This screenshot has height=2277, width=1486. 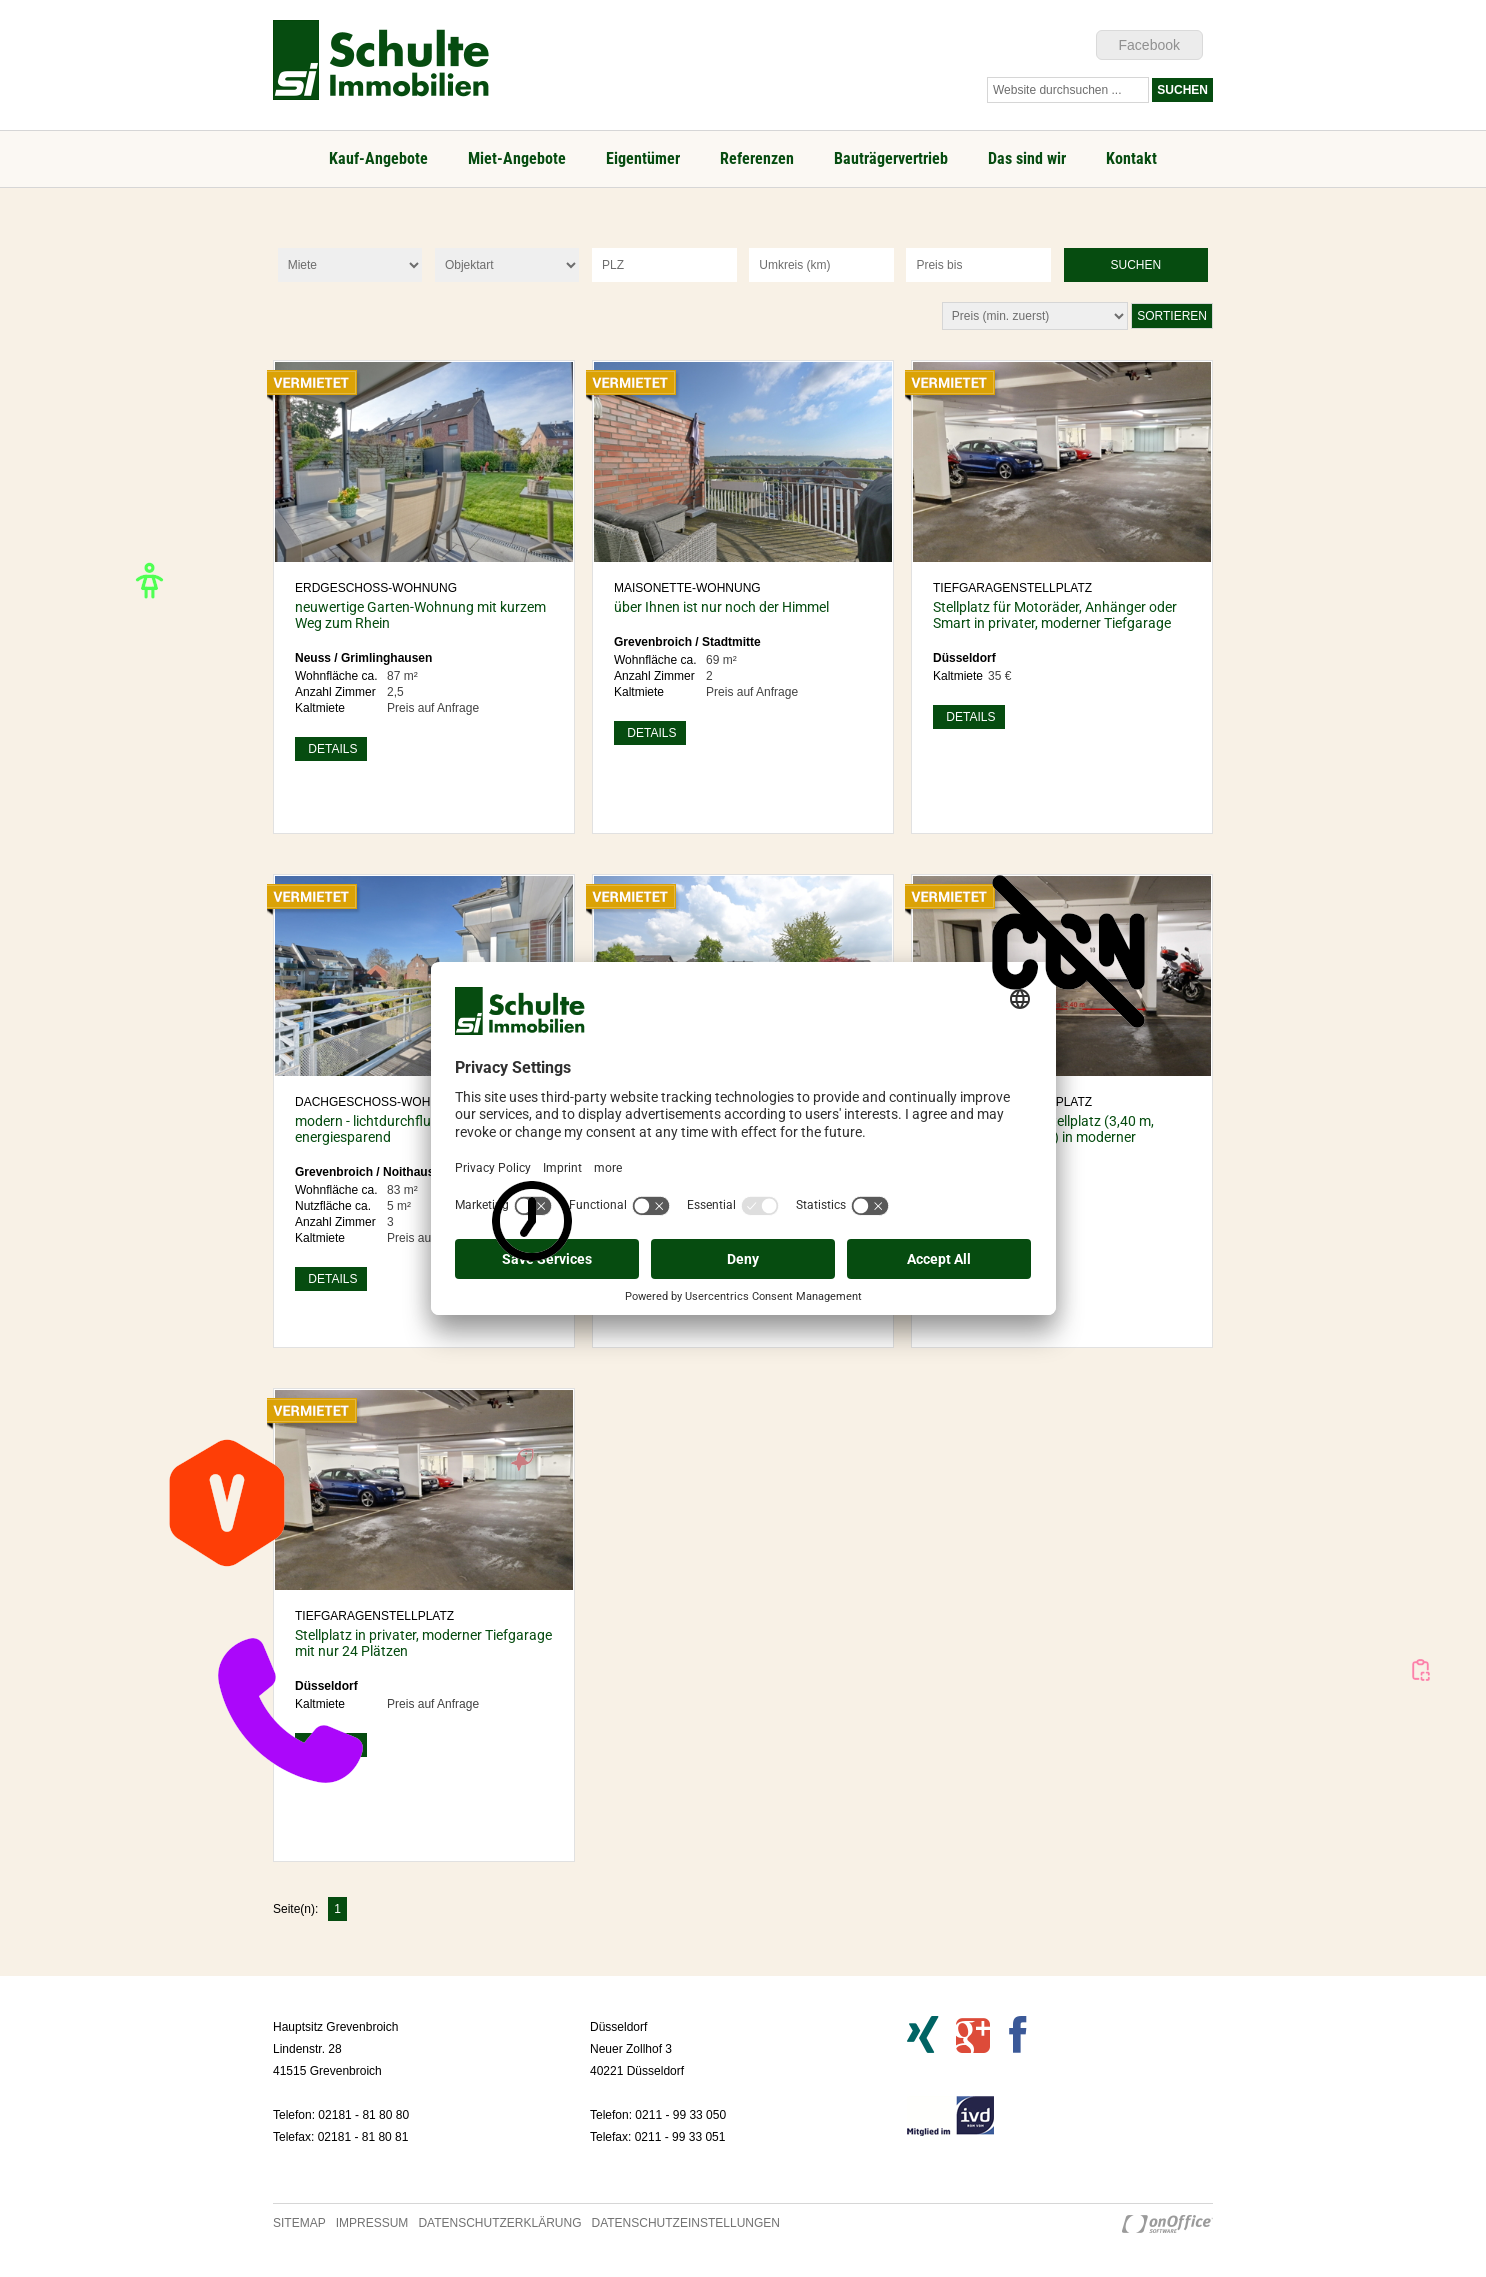 I want to click on copy to clipboard, so click(x=1420, y=1669).